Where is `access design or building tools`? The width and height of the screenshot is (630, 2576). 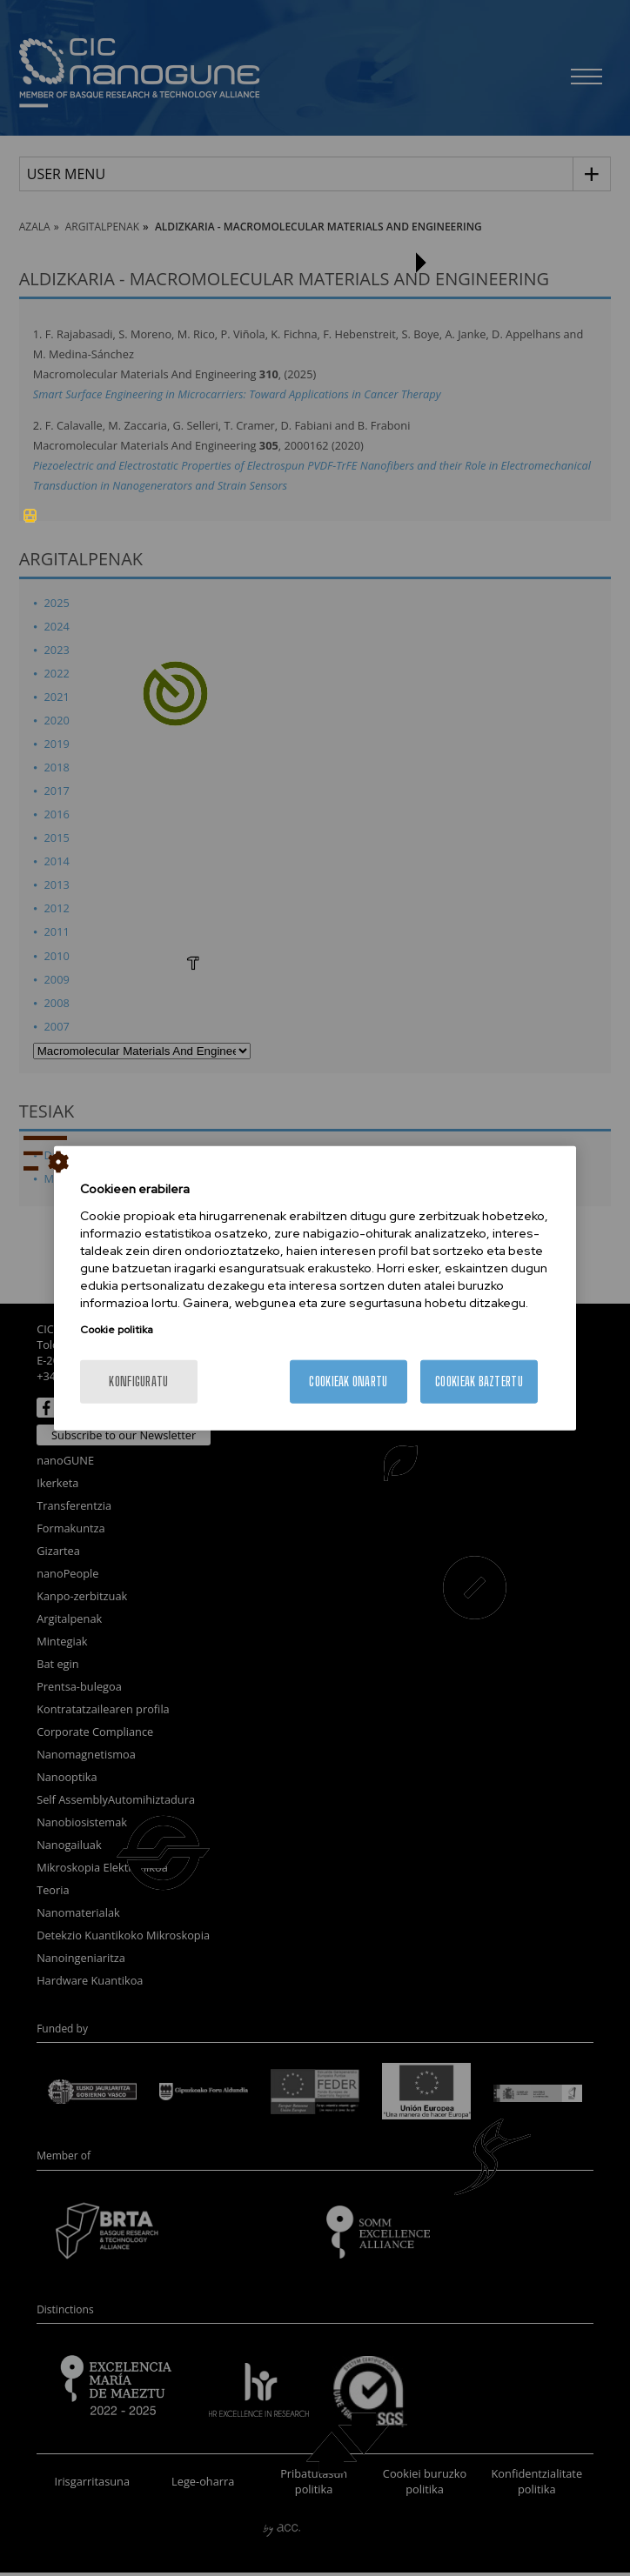 access design or building tools is located at coordinates (193, 963).